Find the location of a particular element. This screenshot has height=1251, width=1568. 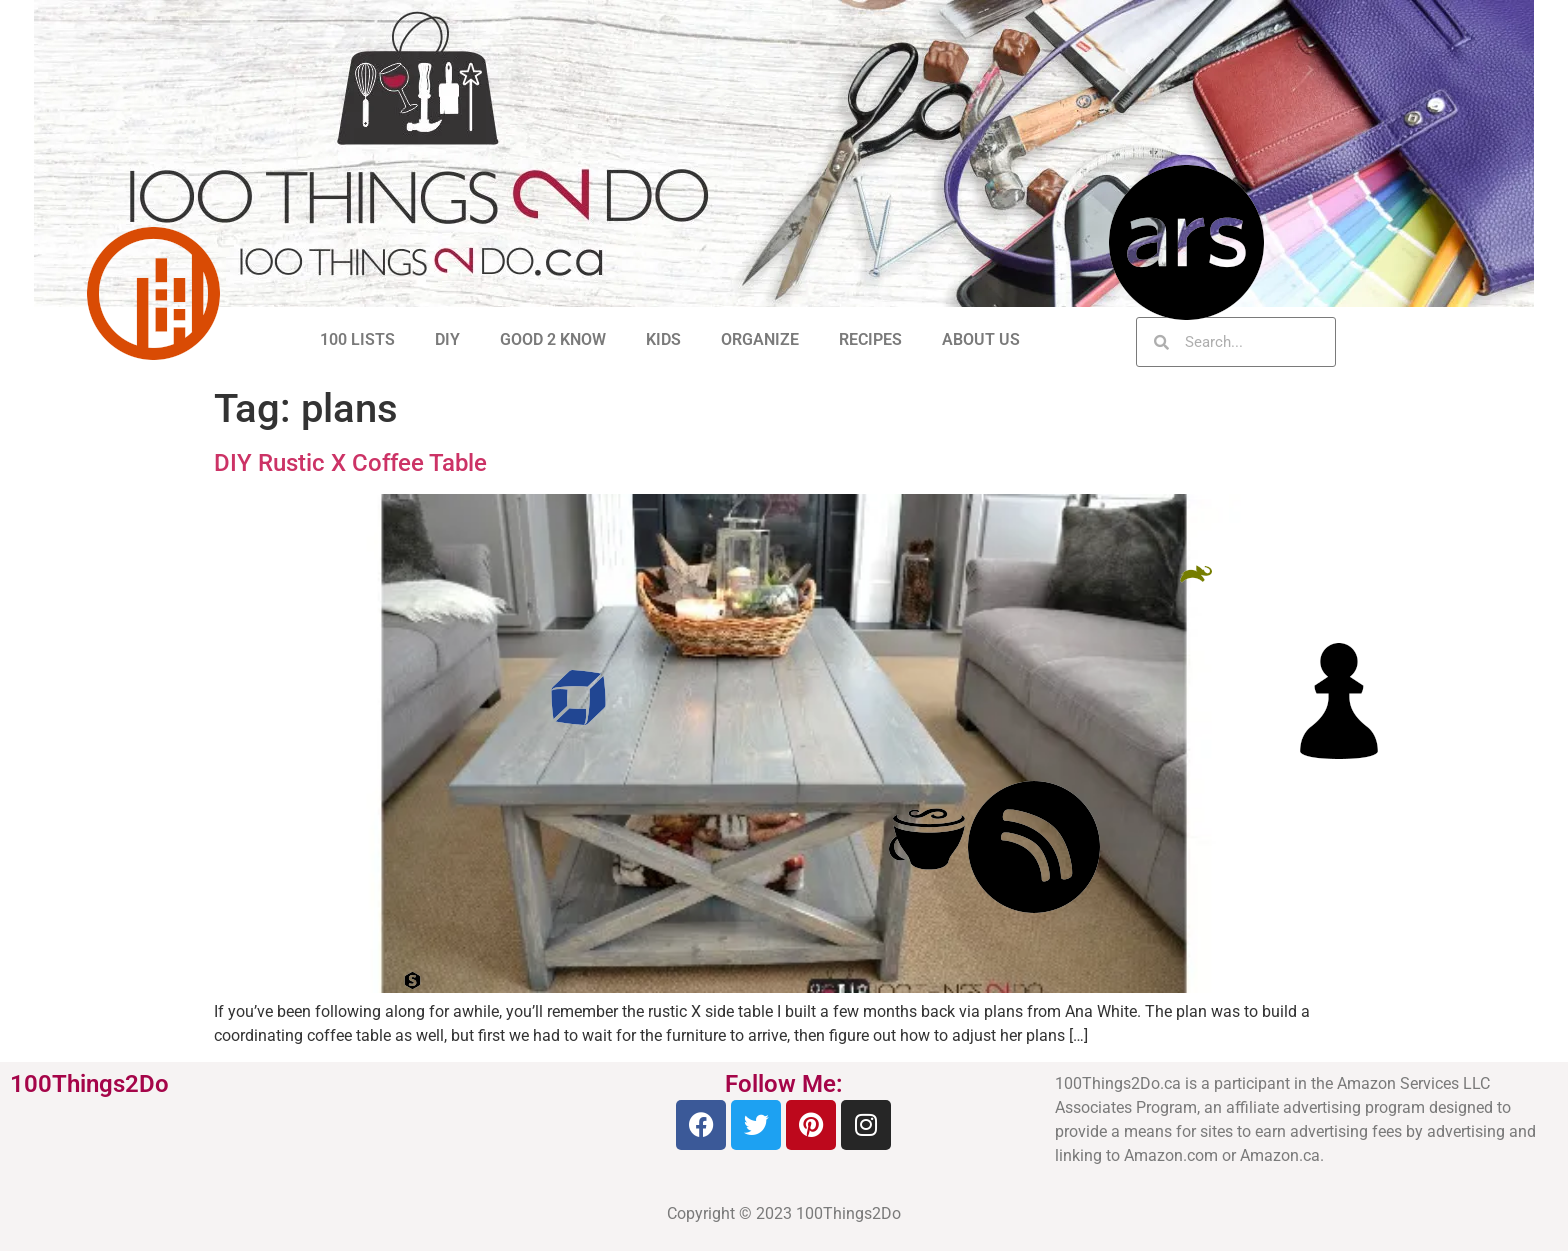

visit hearthis.at music streaming platform is located at coordinates (1034, 847).